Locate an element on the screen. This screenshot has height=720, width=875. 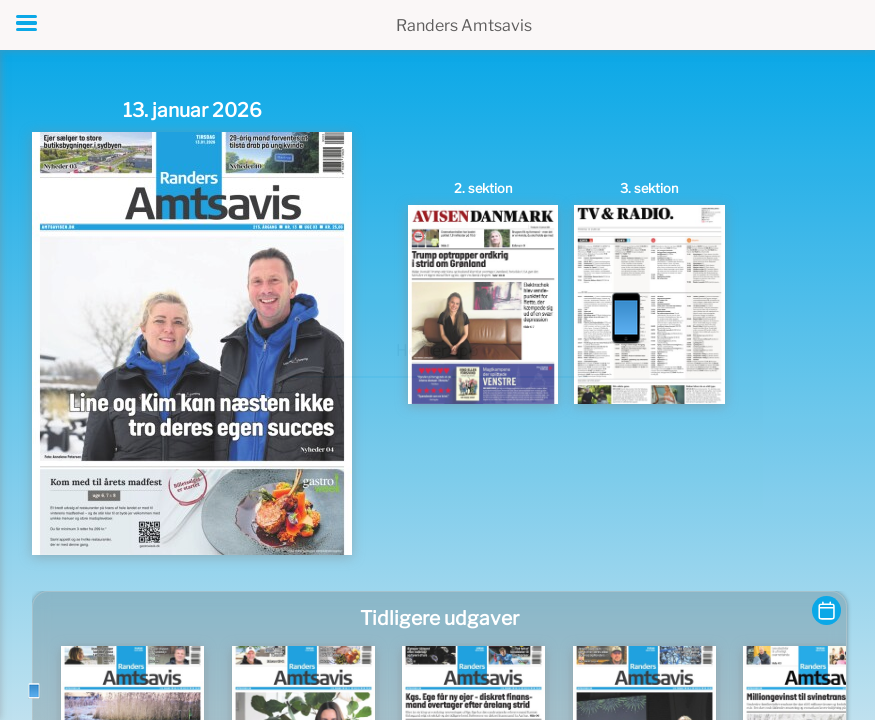
iPad with cellular connectivity is located at coordinates (34, 691).